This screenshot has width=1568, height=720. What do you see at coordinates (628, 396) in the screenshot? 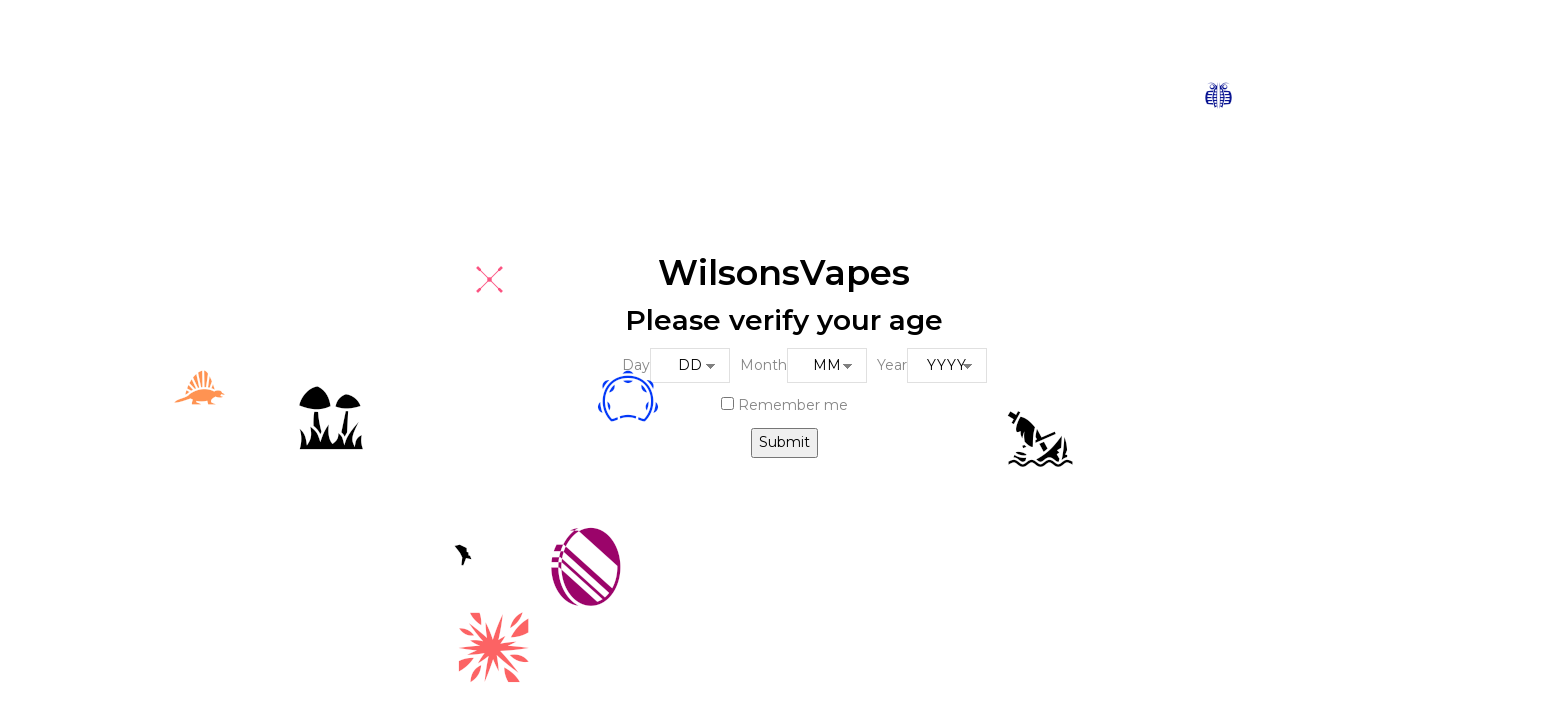
I see `access musical instruments or percussion sounds` at bounding box center [628, 396].